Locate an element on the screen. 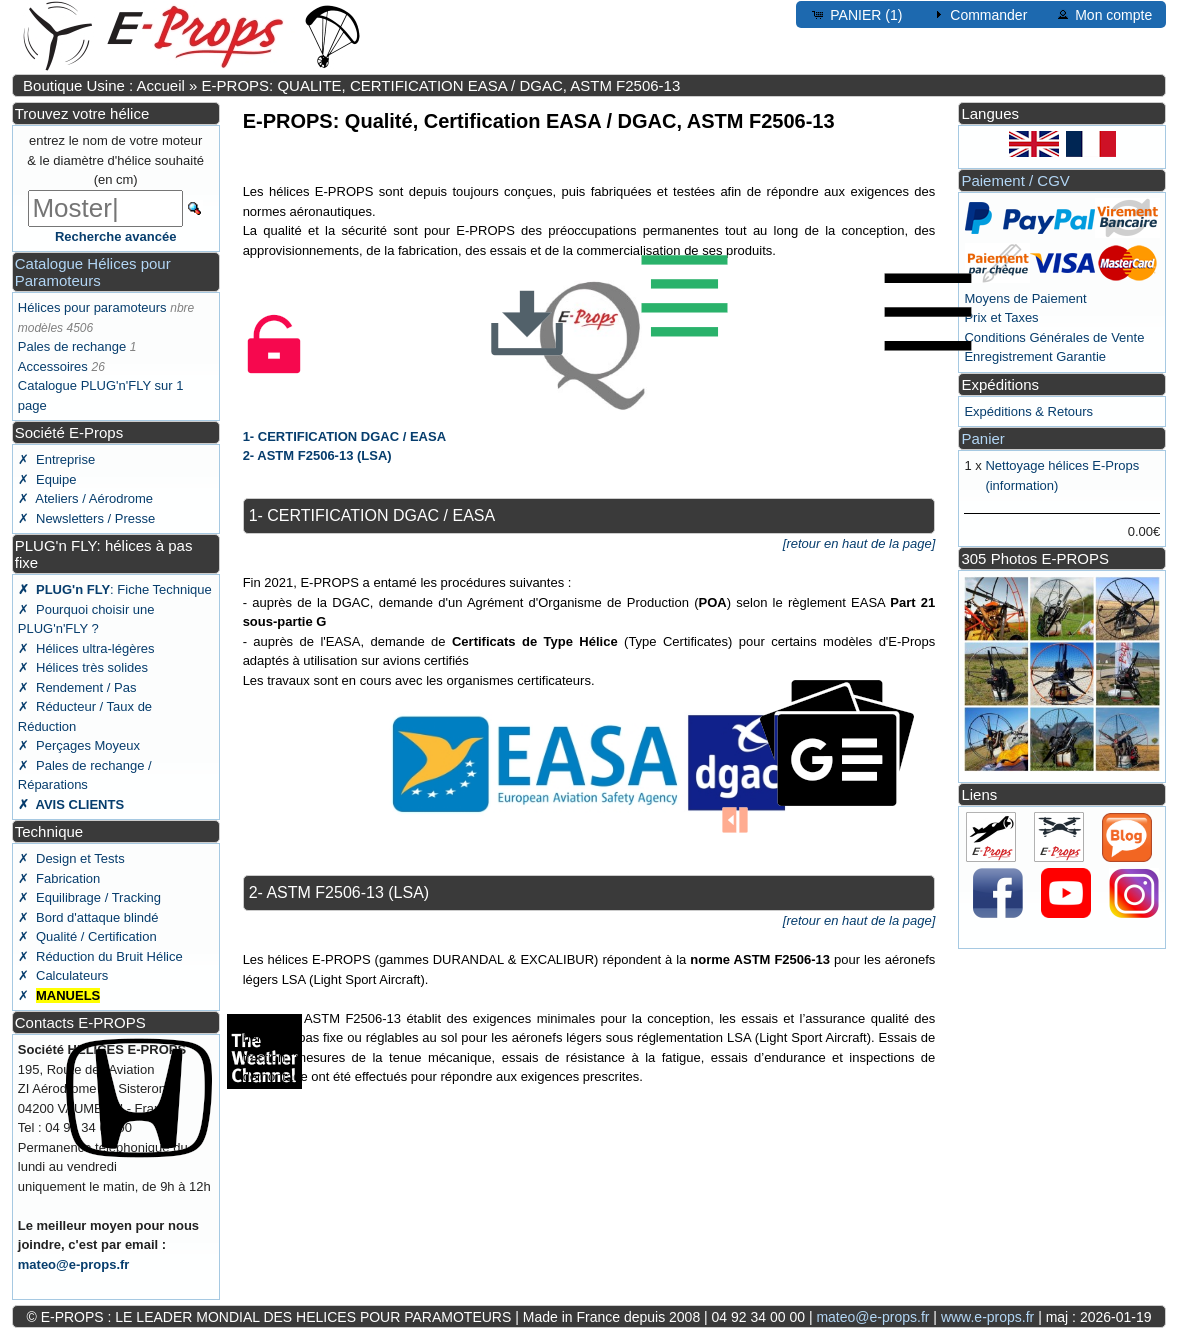 This screenshot has width=1178, height=1328. open Google News app is located at coordinates (837, 743).